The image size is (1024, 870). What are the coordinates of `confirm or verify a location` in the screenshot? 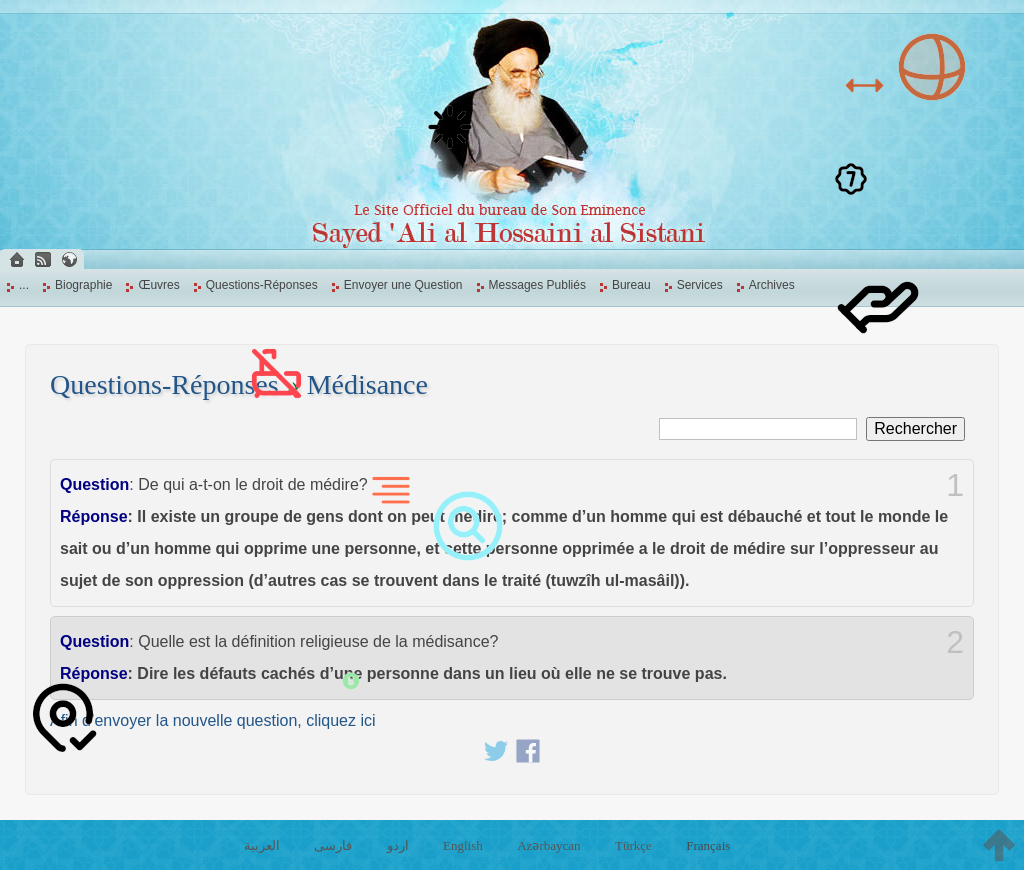 It's located at (63, 717).